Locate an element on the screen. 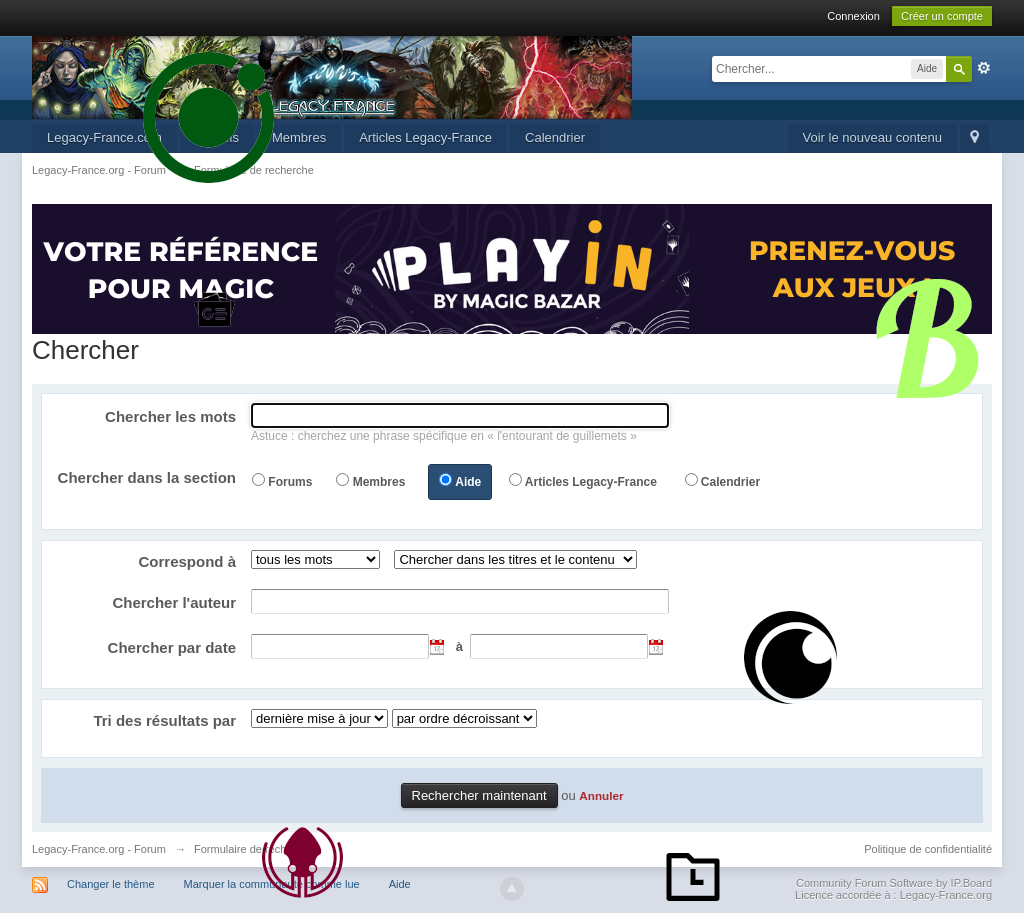 Image resolution: width=1024 pixels, height=913 pixels. buefy framework logo is located at coordinates (927, 338).